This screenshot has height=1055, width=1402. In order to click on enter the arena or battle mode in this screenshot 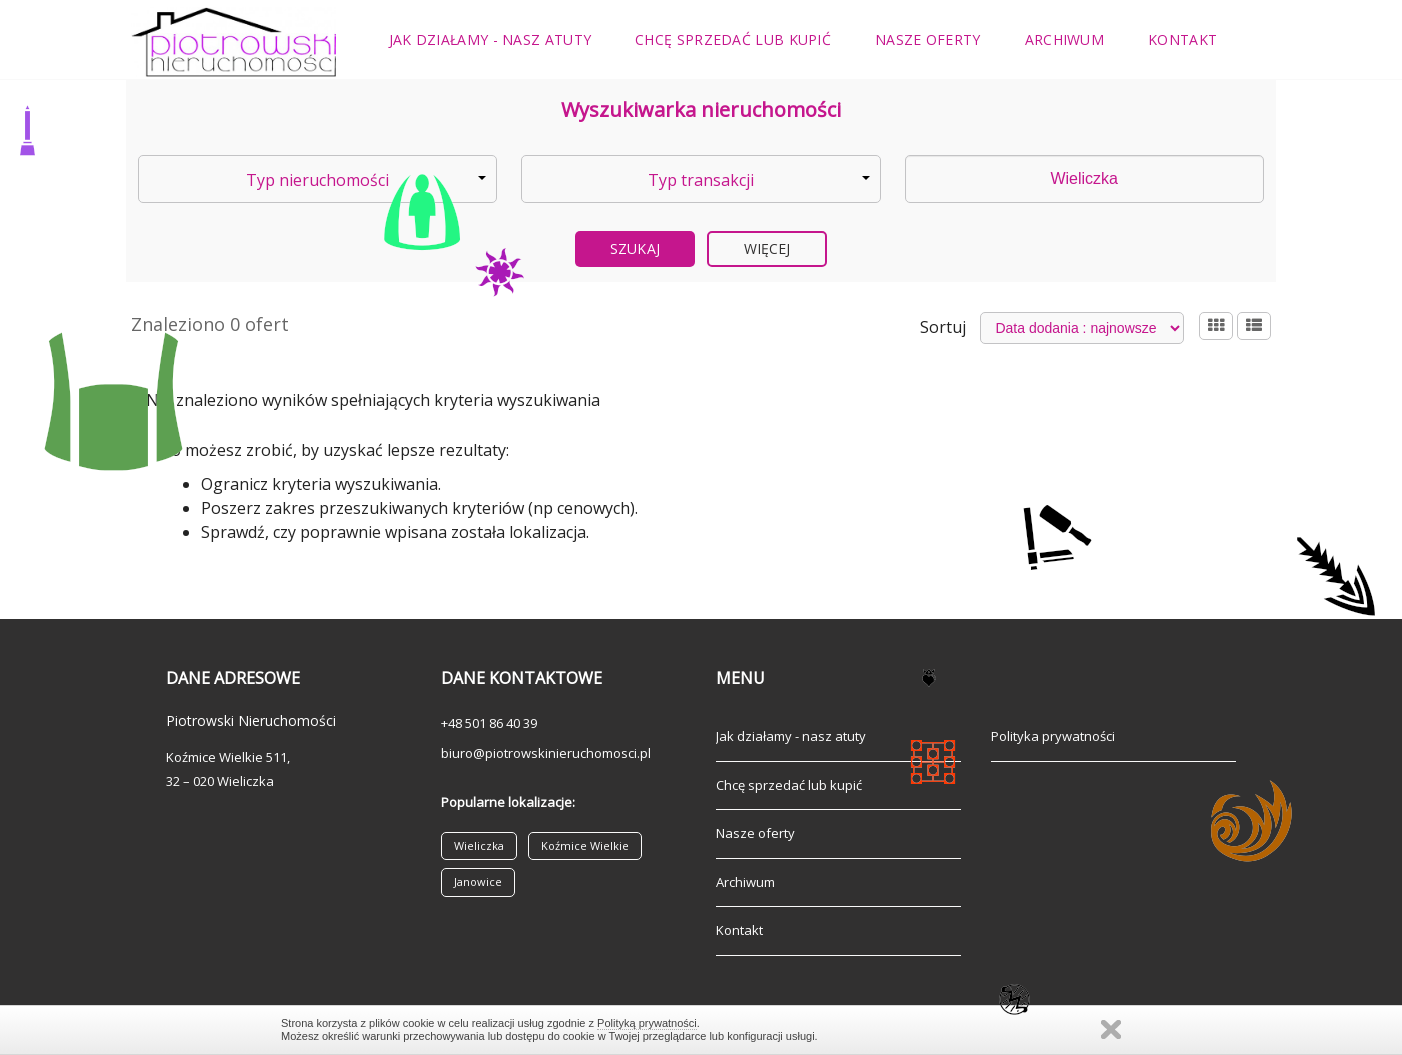, I will do `click(113, 401)`.